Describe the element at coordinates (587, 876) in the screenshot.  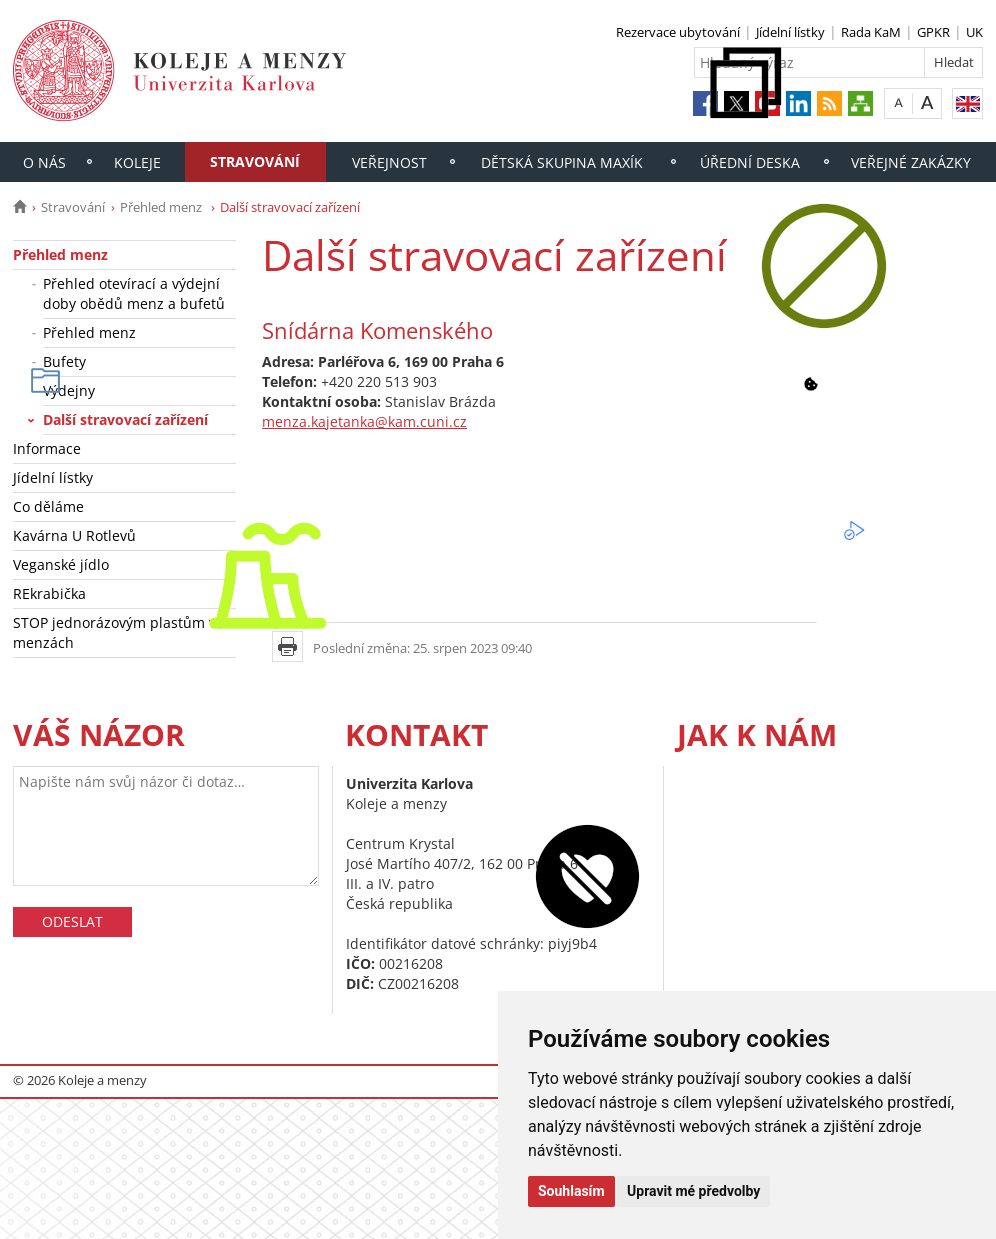
I see `remove from favorites` at that location.